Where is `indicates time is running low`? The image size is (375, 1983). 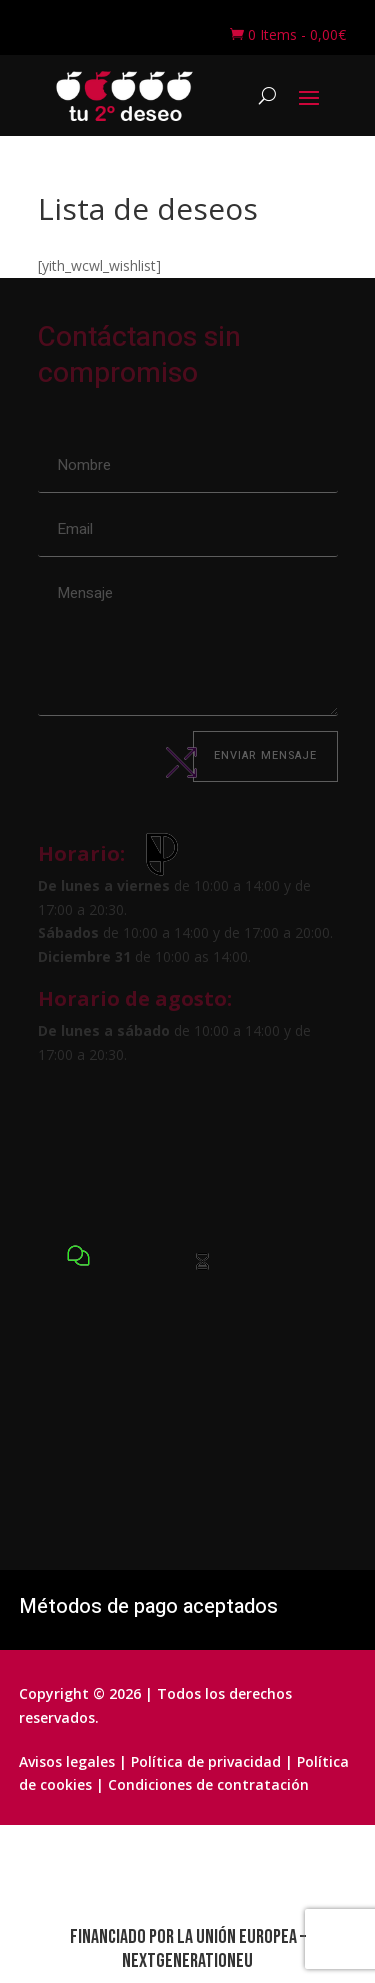 indicates time is running low is located at coordinates (202, 1261).